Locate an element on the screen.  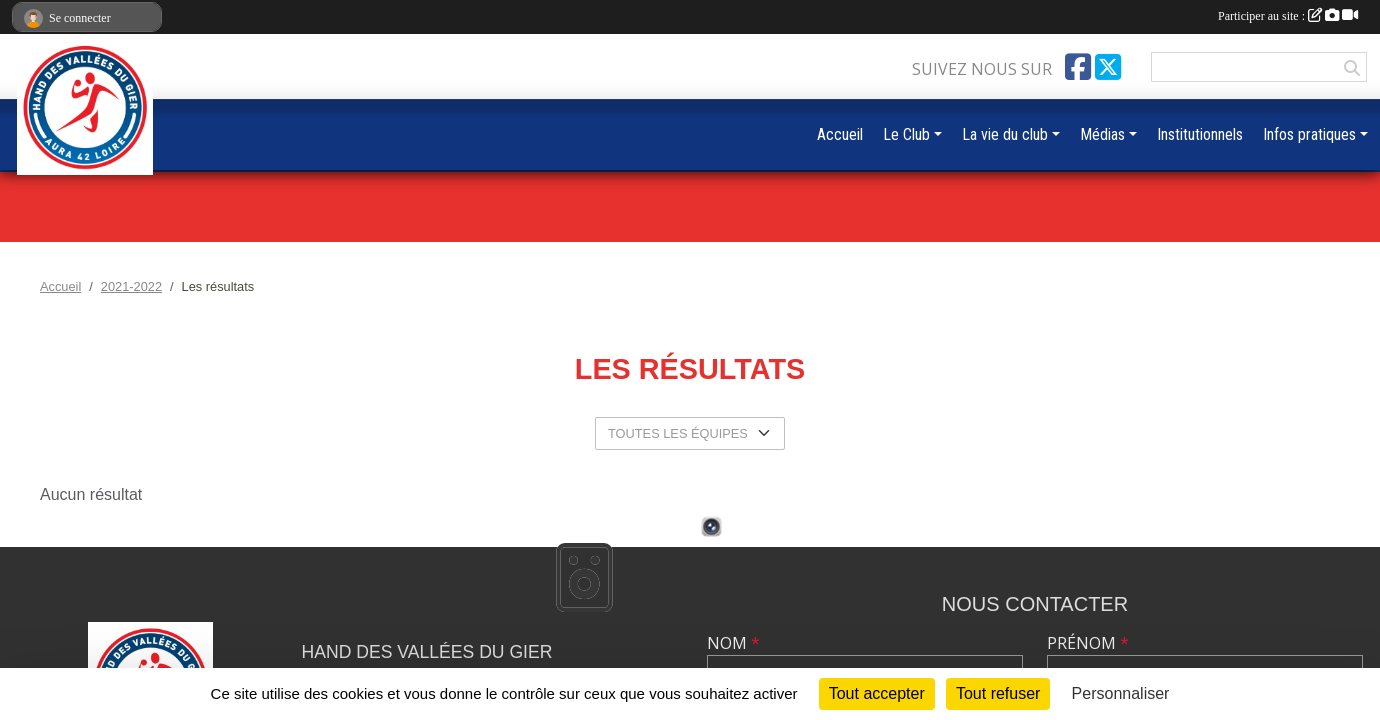
open rhythmbox music player is located at coordinates (586, 577).